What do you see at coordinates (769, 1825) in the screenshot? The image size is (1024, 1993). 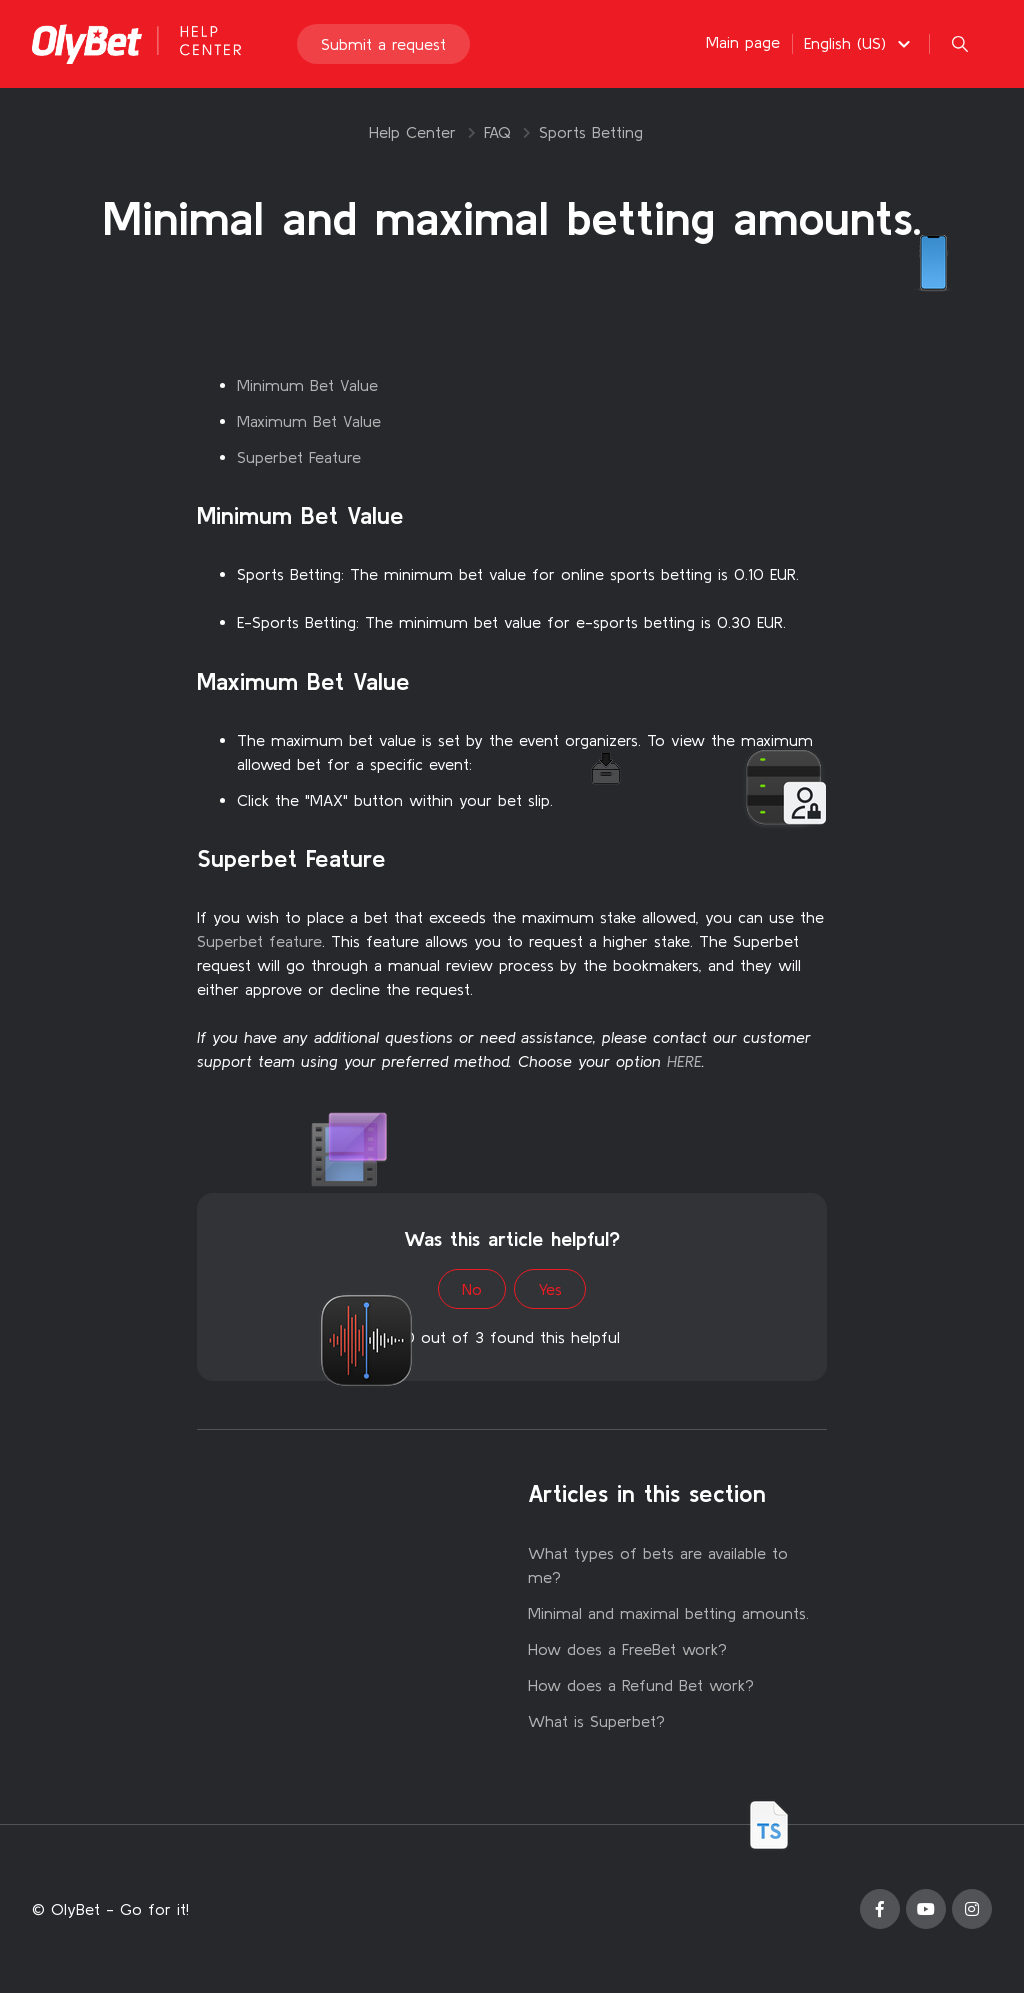 I see `a typescript source code file` at bounding box center [769, 1825].